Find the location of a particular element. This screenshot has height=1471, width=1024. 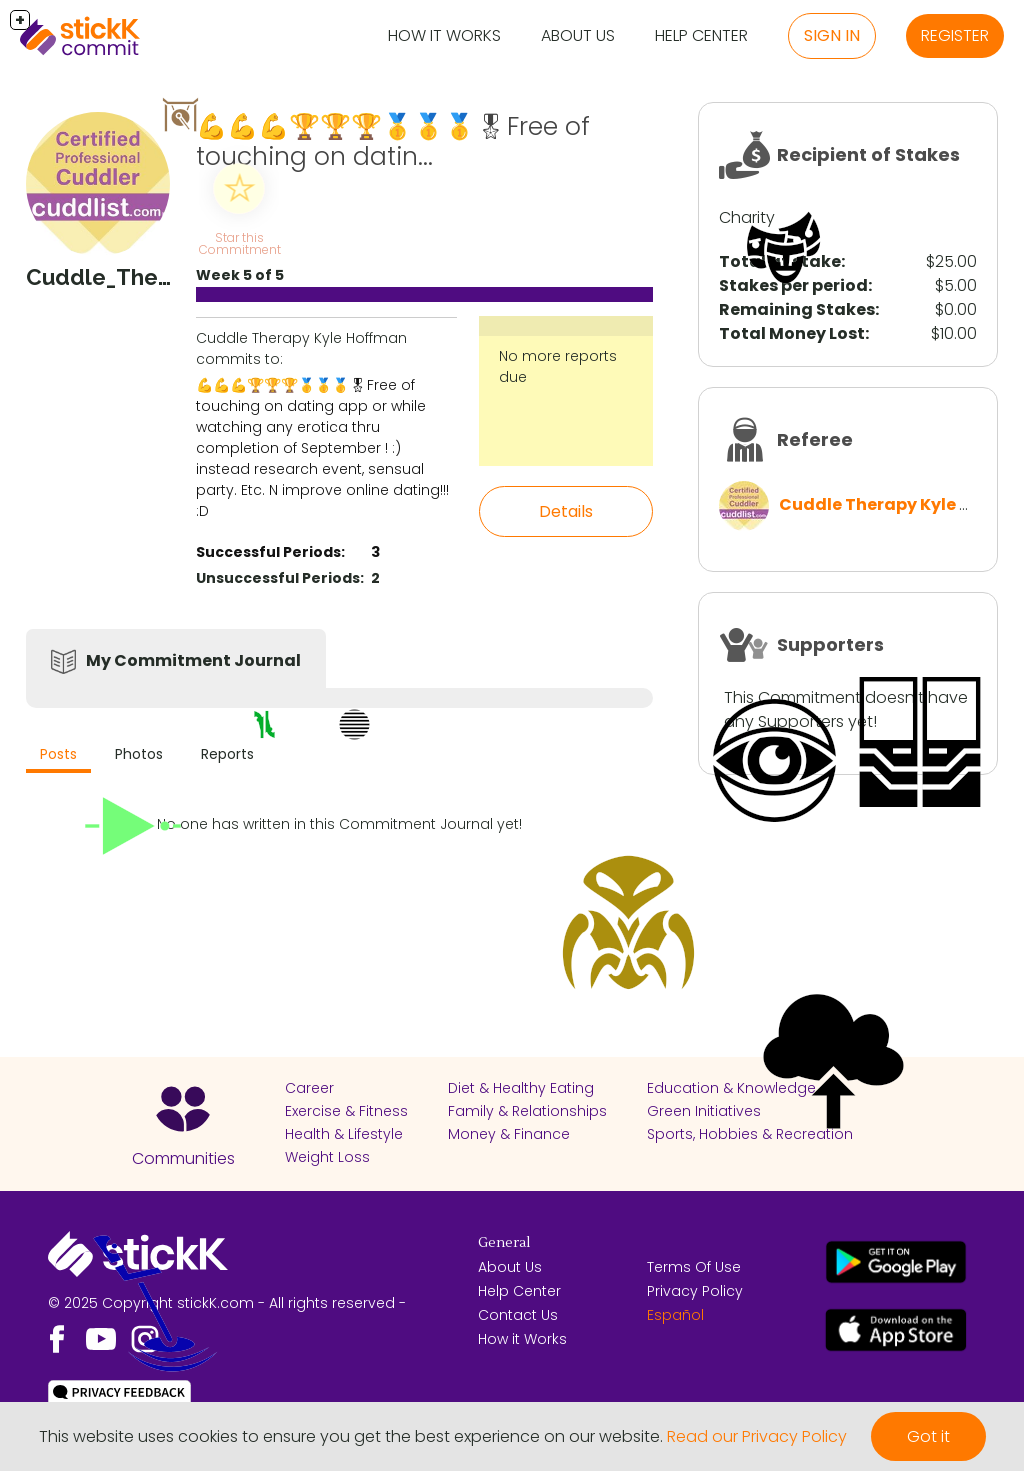

access public transit or bus schedule is located at coordinates (920, 742).